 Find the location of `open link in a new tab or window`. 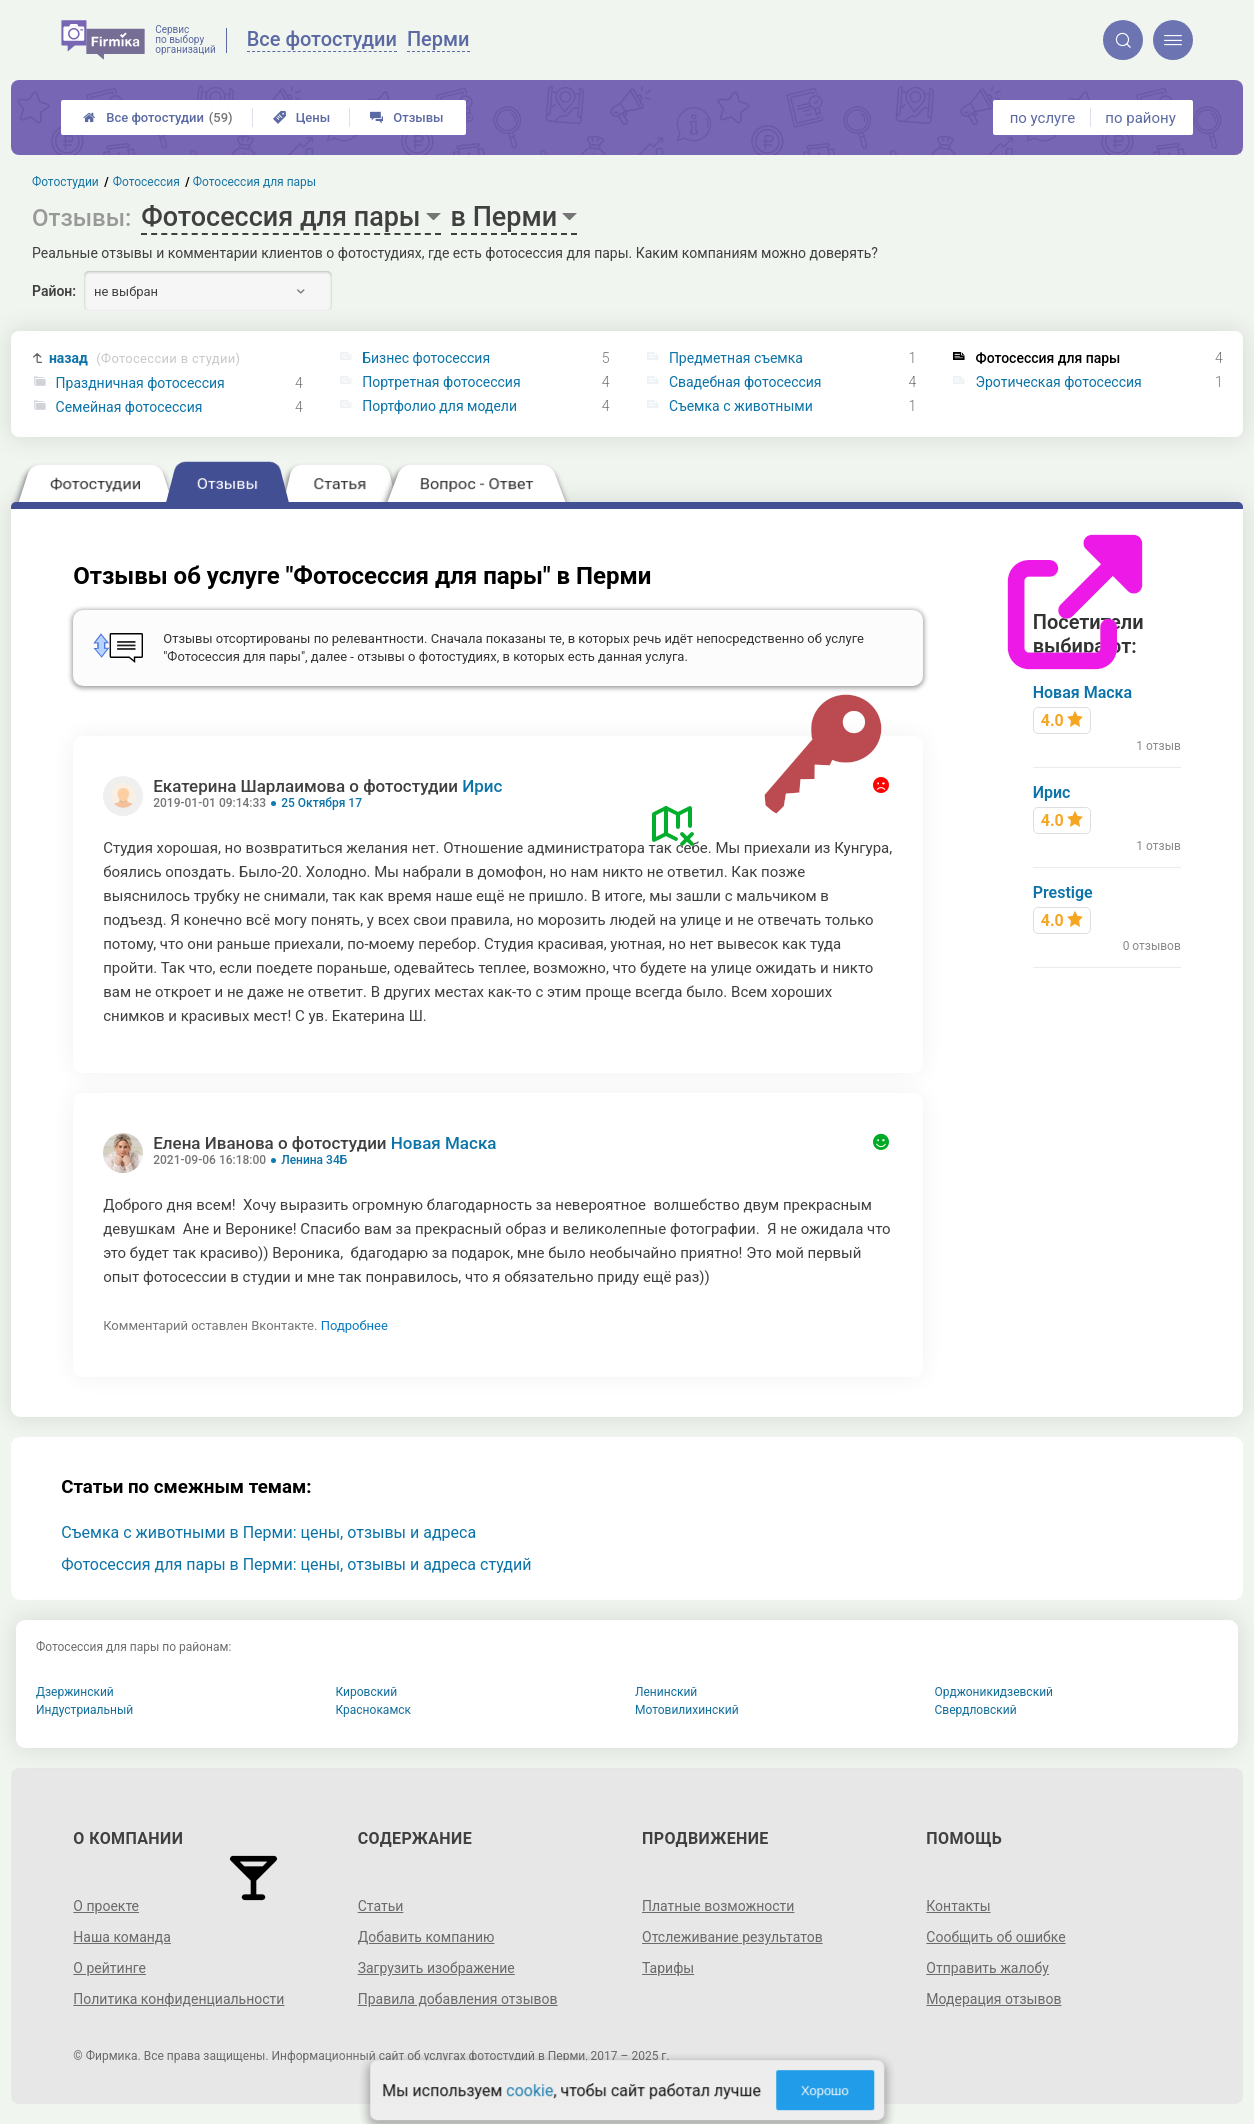

open link in a new tab or window is located at coordinates (1075, 602).